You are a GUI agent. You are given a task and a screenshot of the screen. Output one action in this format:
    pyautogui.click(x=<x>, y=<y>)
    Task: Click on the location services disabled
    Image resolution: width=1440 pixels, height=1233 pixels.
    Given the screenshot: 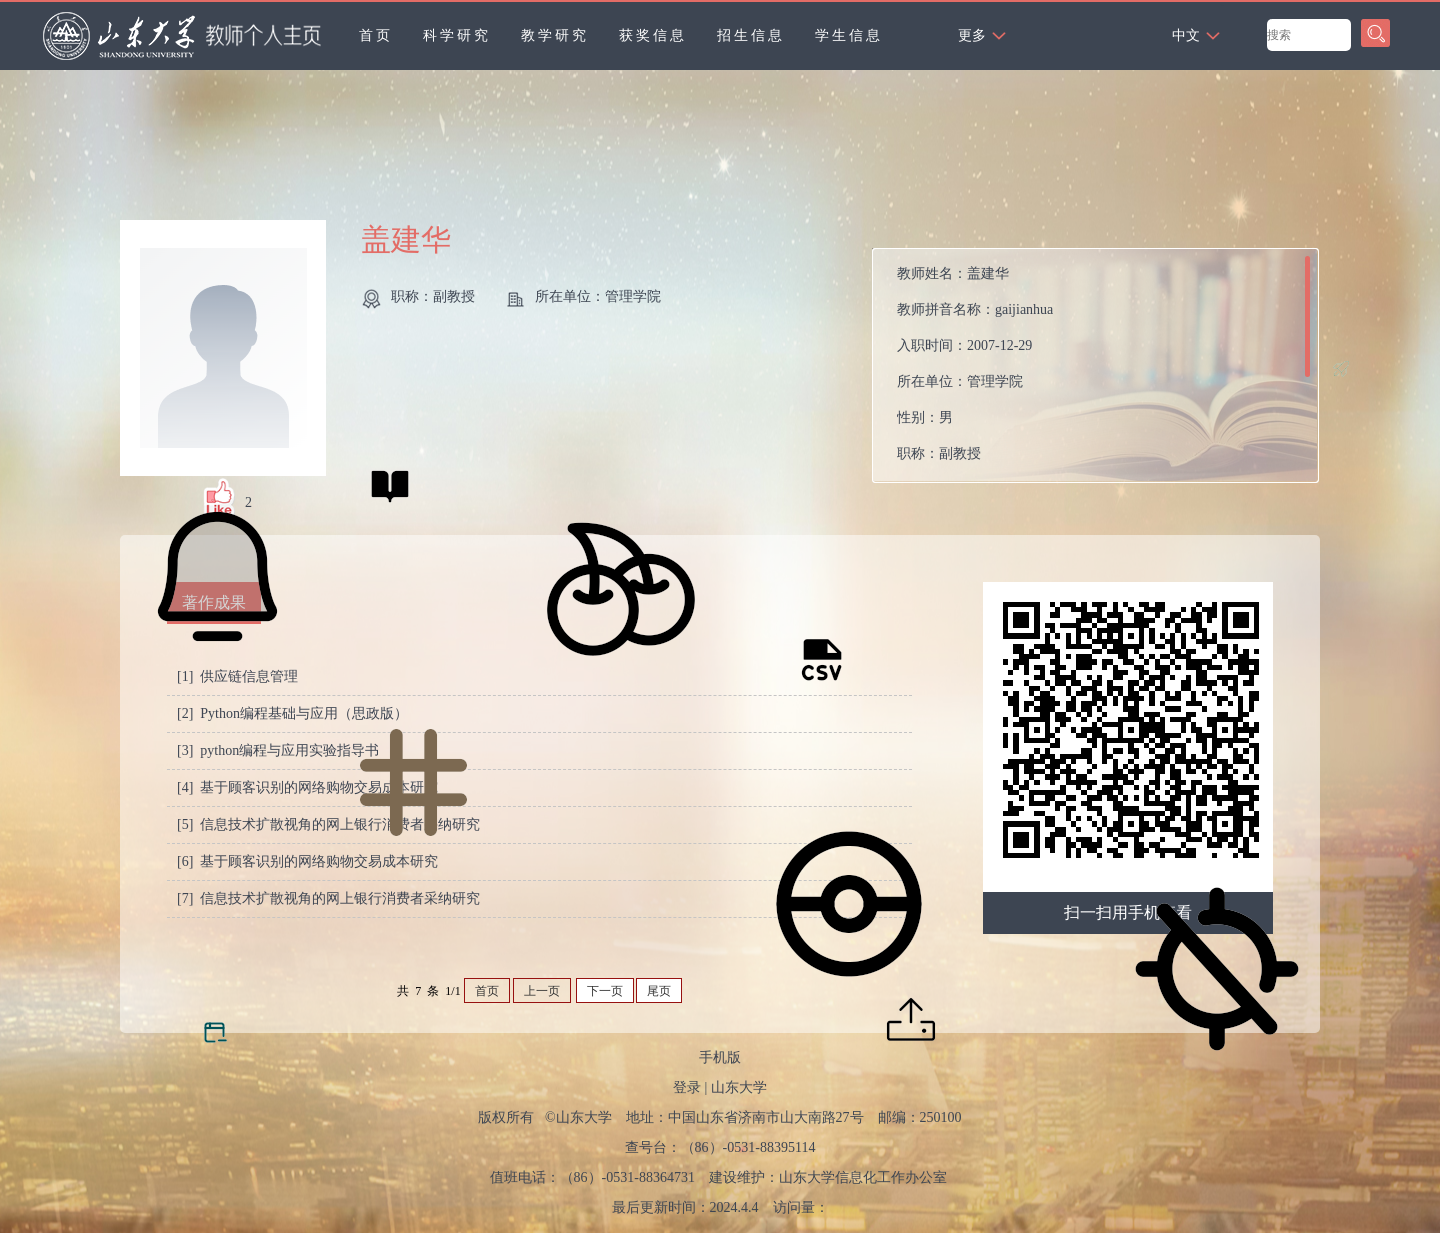 What is the action you would take?
    pyautogui.click(x=1217, y=969)
    